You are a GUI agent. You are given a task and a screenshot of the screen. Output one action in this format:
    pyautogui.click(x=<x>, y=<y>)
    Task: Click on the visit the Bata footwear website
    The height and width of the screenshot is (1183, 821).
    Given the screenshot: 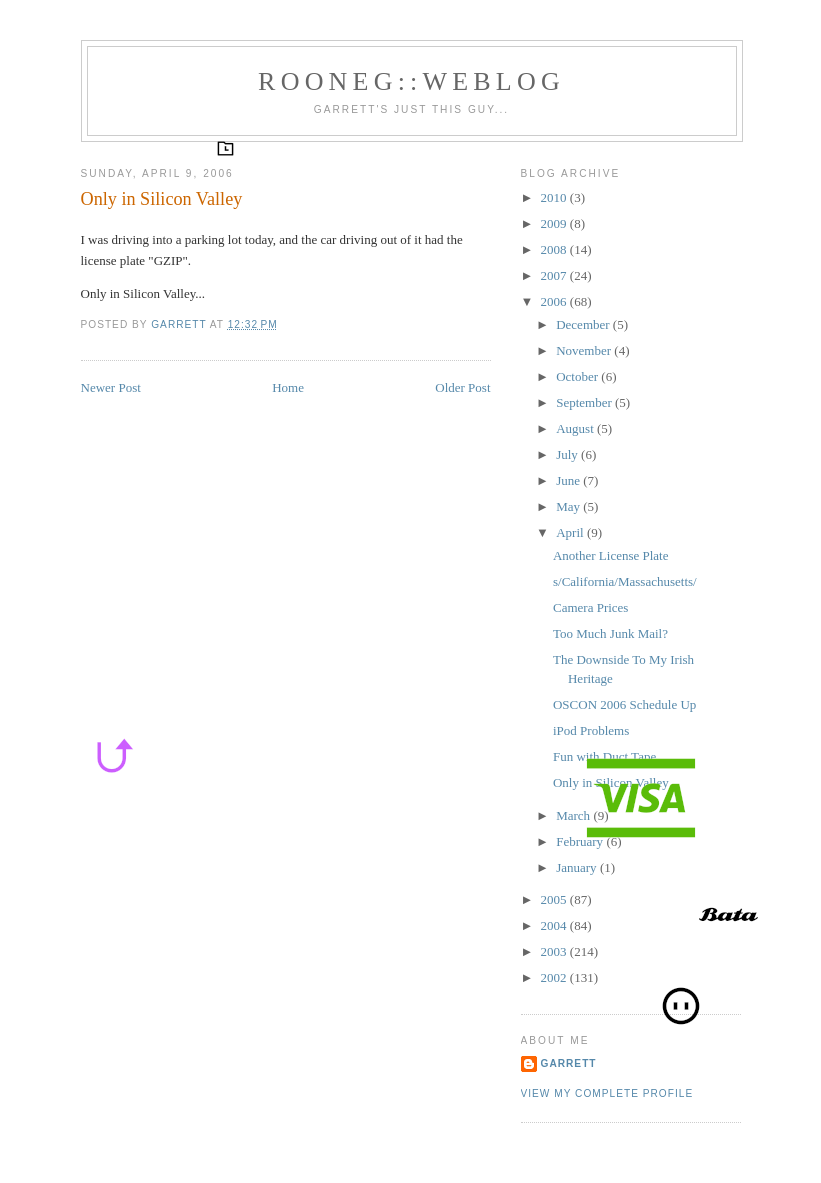 What is the action you would take?
    pyautogui.click(x=728, y=914)
    